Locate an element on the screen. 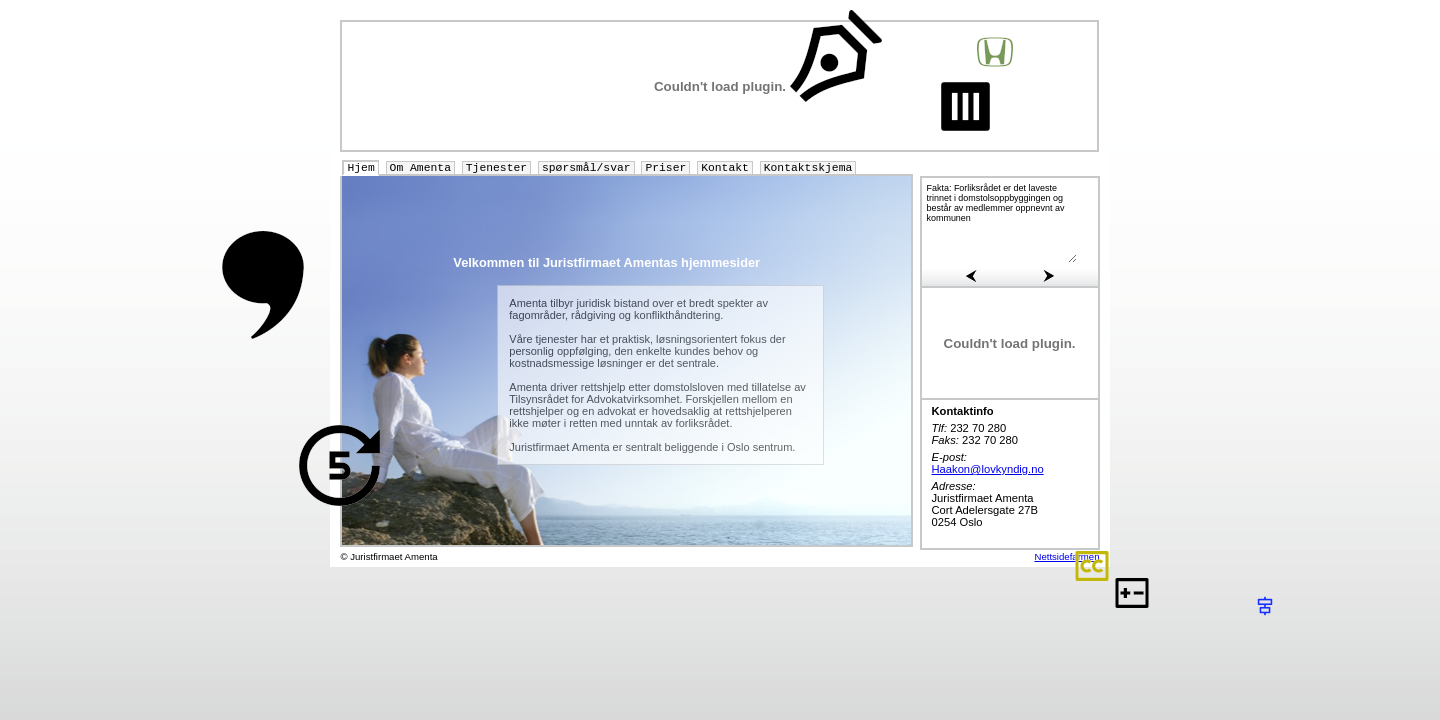 This screenshot has width=1440, height=720. open the Monoprix app or website is located at coordinates (263, 285).